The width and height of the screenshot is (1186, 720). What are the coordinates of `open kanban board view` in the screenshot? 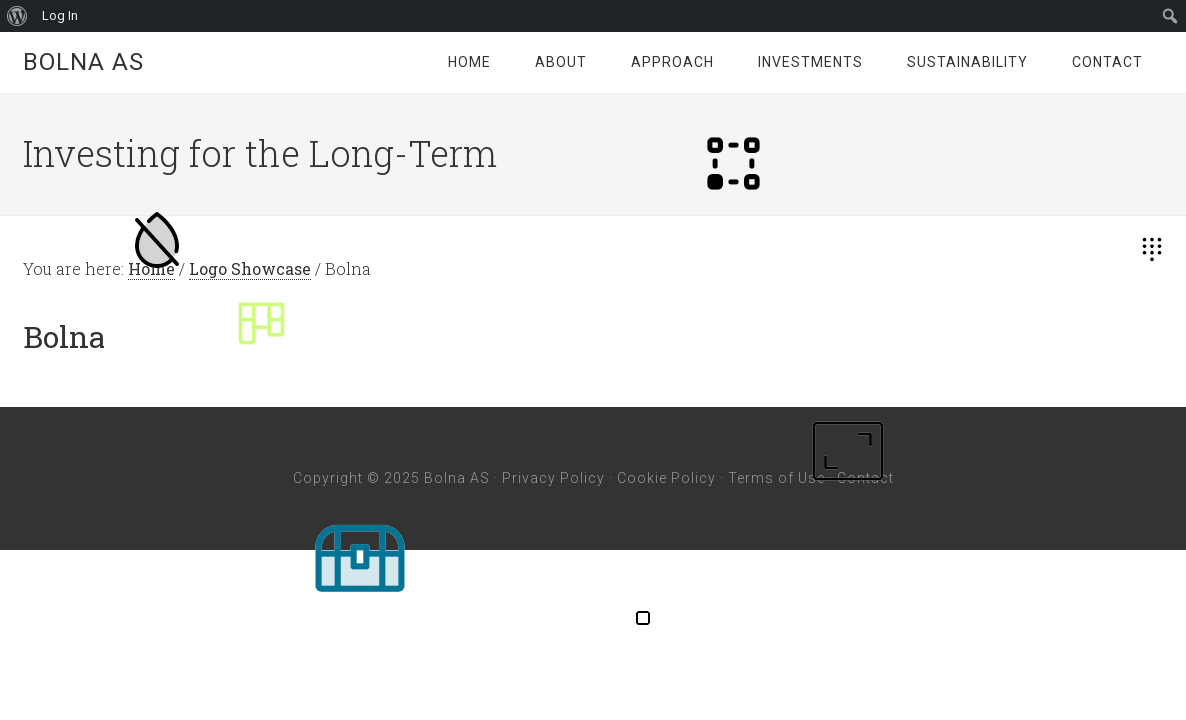 It's located at (261, 321).